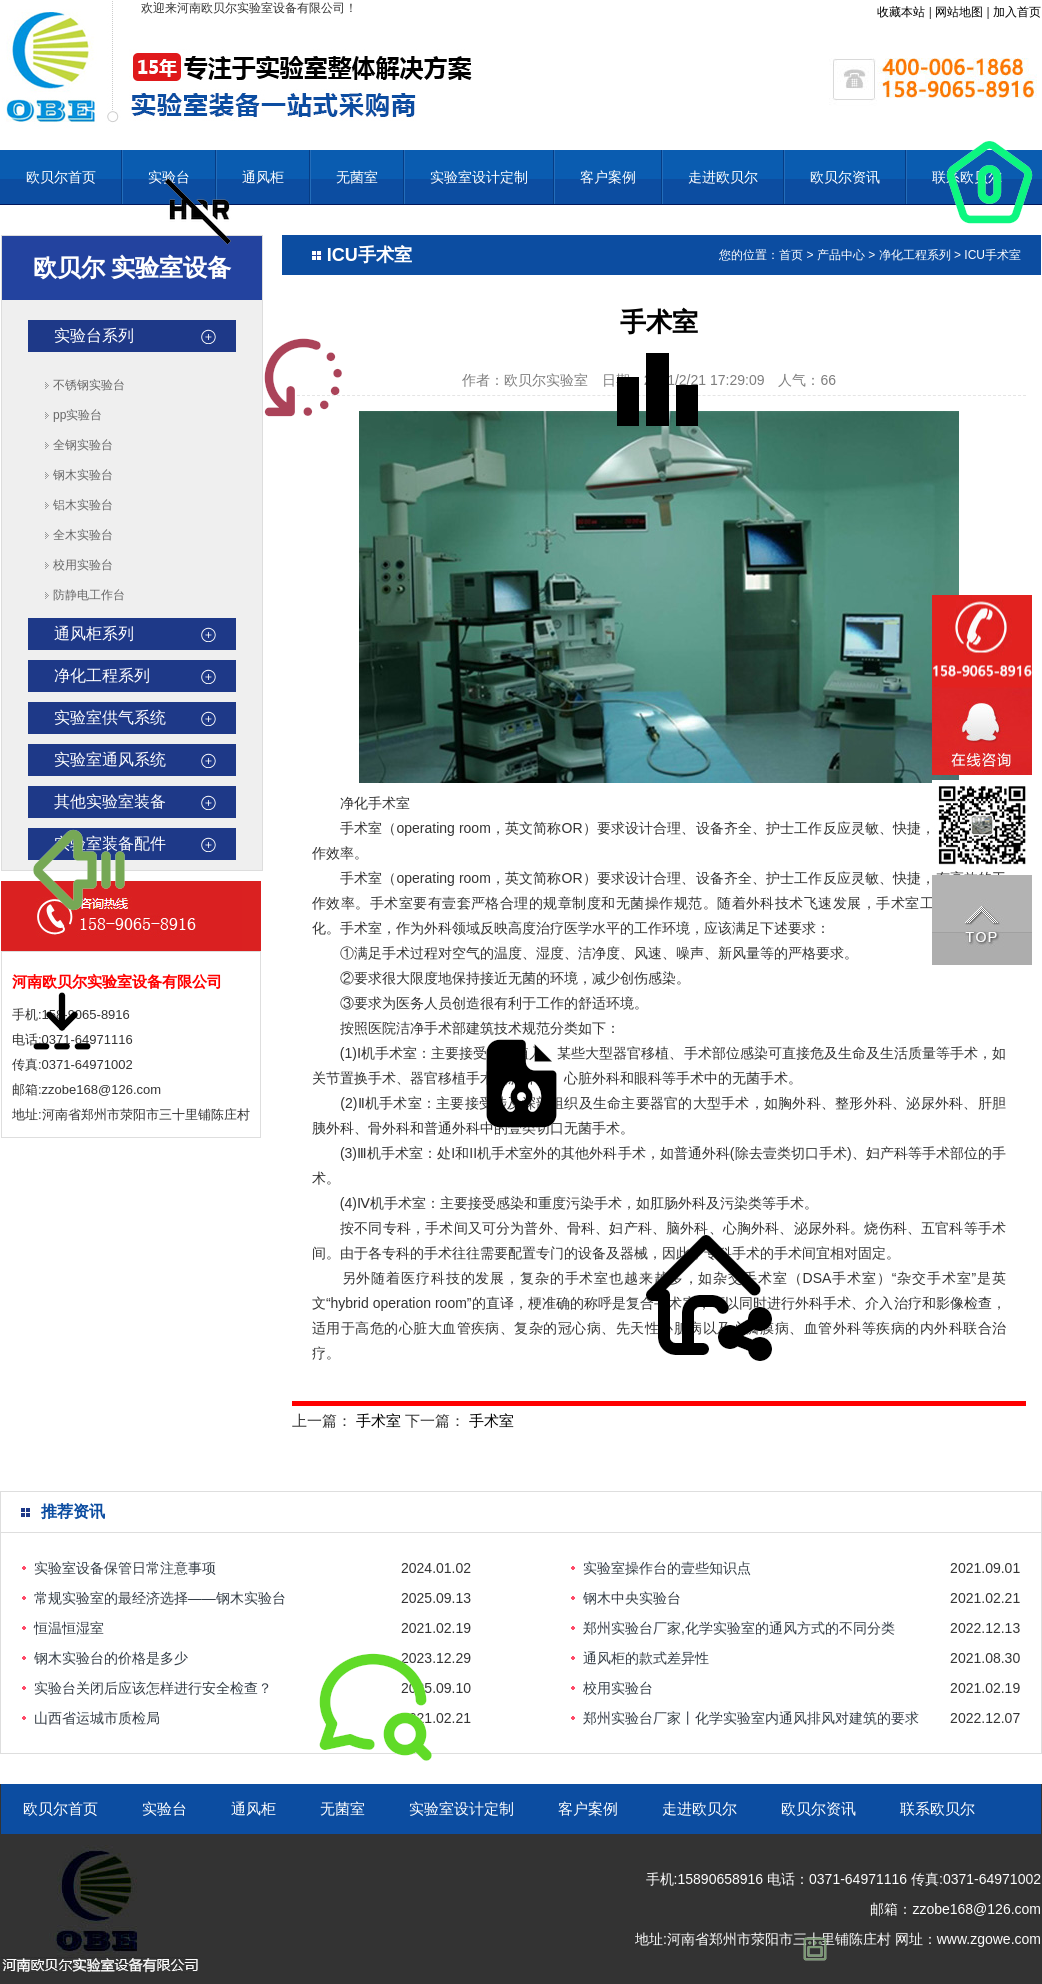  Describe the element at coordinates (303, 377) in the screenshot. I see `rotate content counterclockwise` at that location.